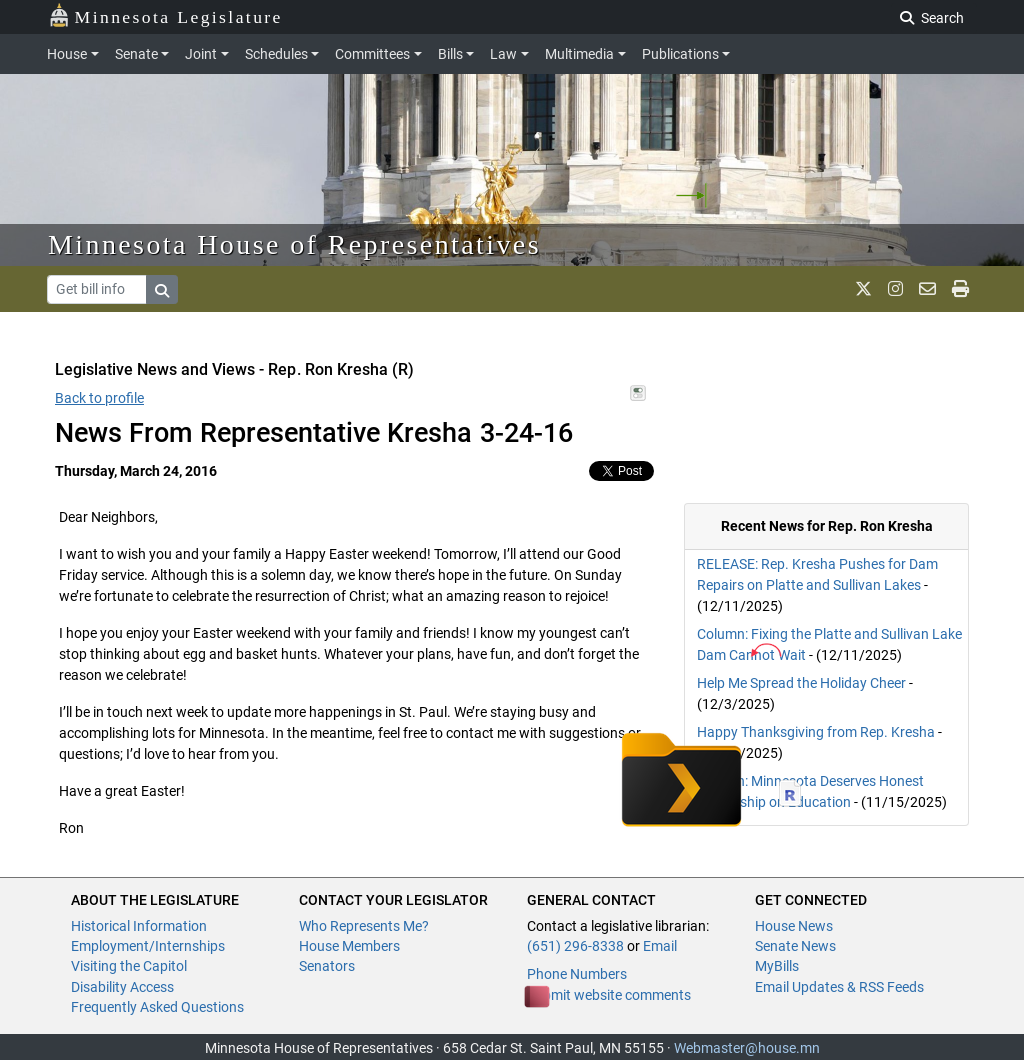 This screenshot has width=1024, height=1060. What do you see at coordinates (537, 996) in the screenshot?
I see `access your desktop folder` at bounding box center [537, 996].